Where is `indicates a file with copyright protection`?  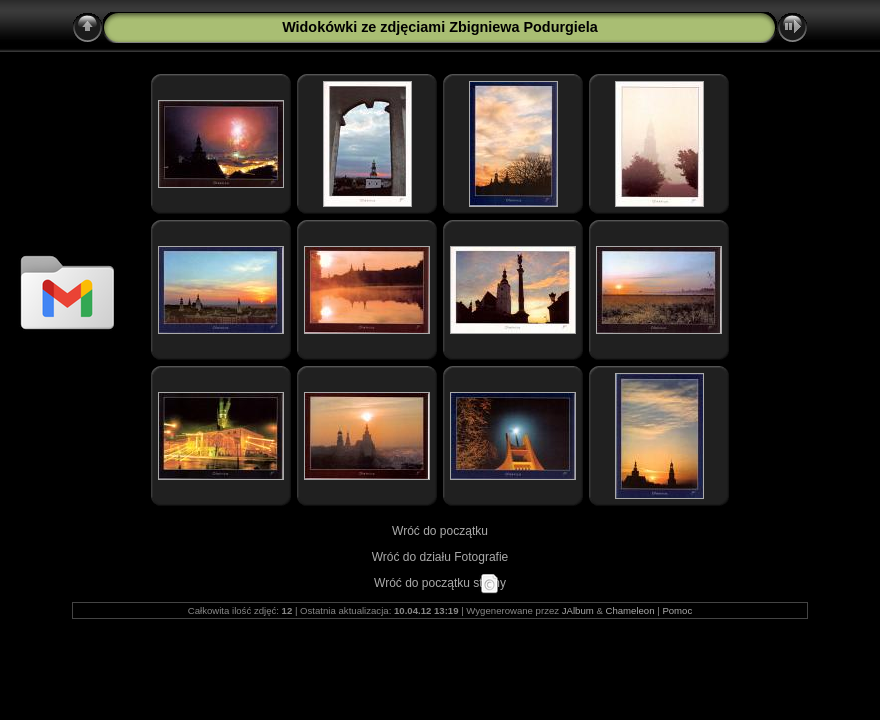 indicates a file with copyright protection is located at coordinates (489, 583).